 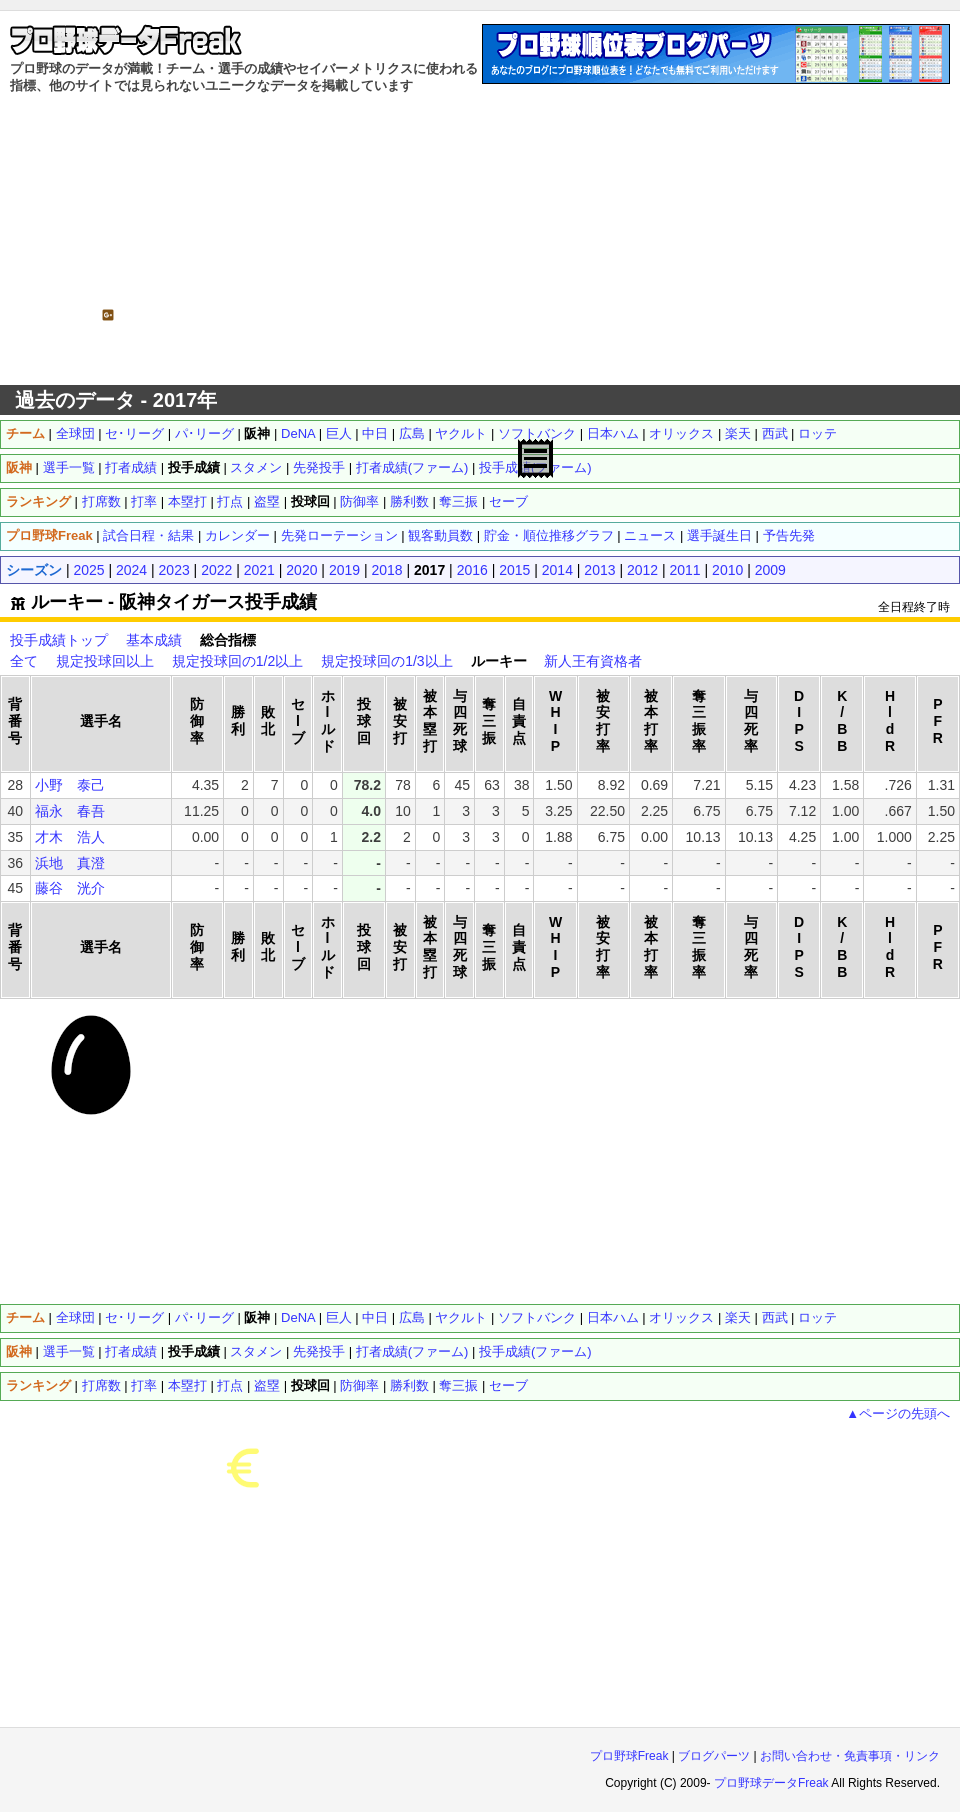 I want to click on view price in euros, so click(x=245, y=1468).